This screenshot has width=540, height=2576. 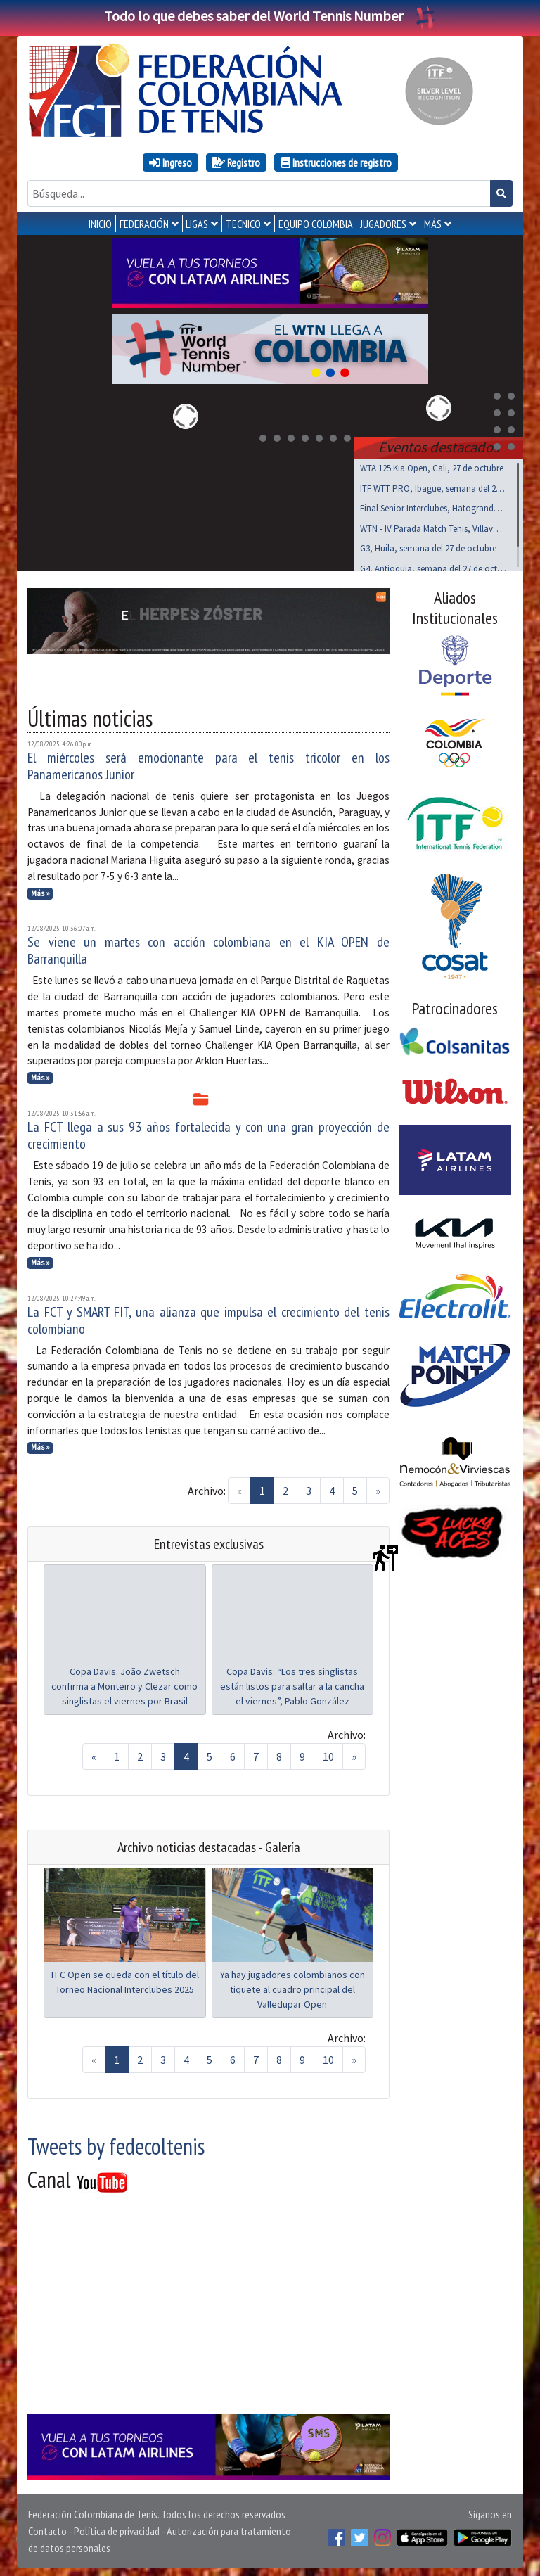 What do you see at coordinates (319, 2434) in the screenshot?
I see `open text messaging app` at bounding box center [319, 2434].